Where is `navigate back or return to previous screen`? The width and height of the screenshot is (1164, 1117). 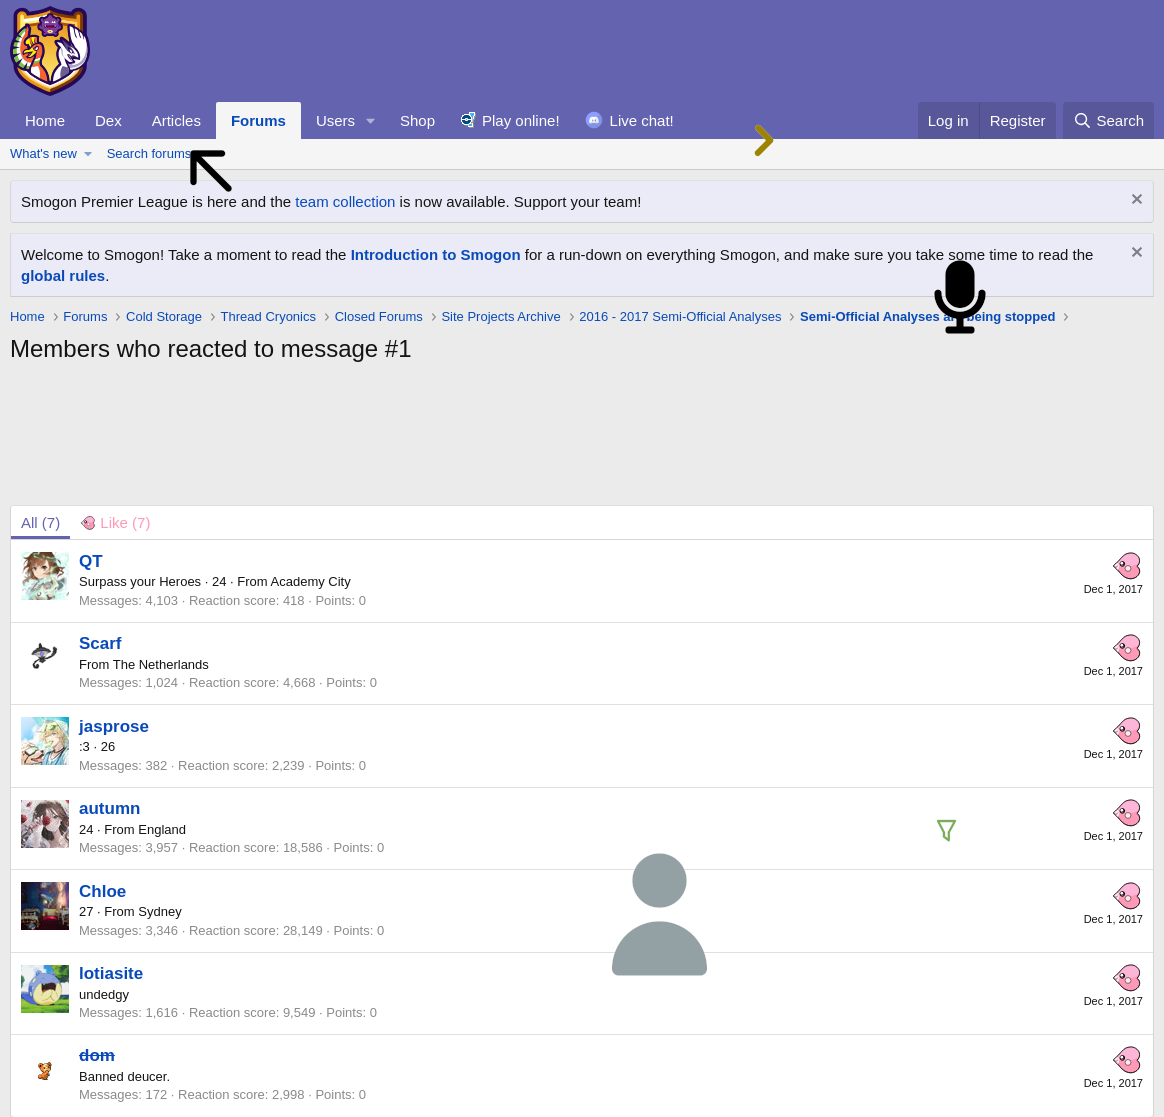 navigate back or return to previous screen is located at coordinates (211, 171).